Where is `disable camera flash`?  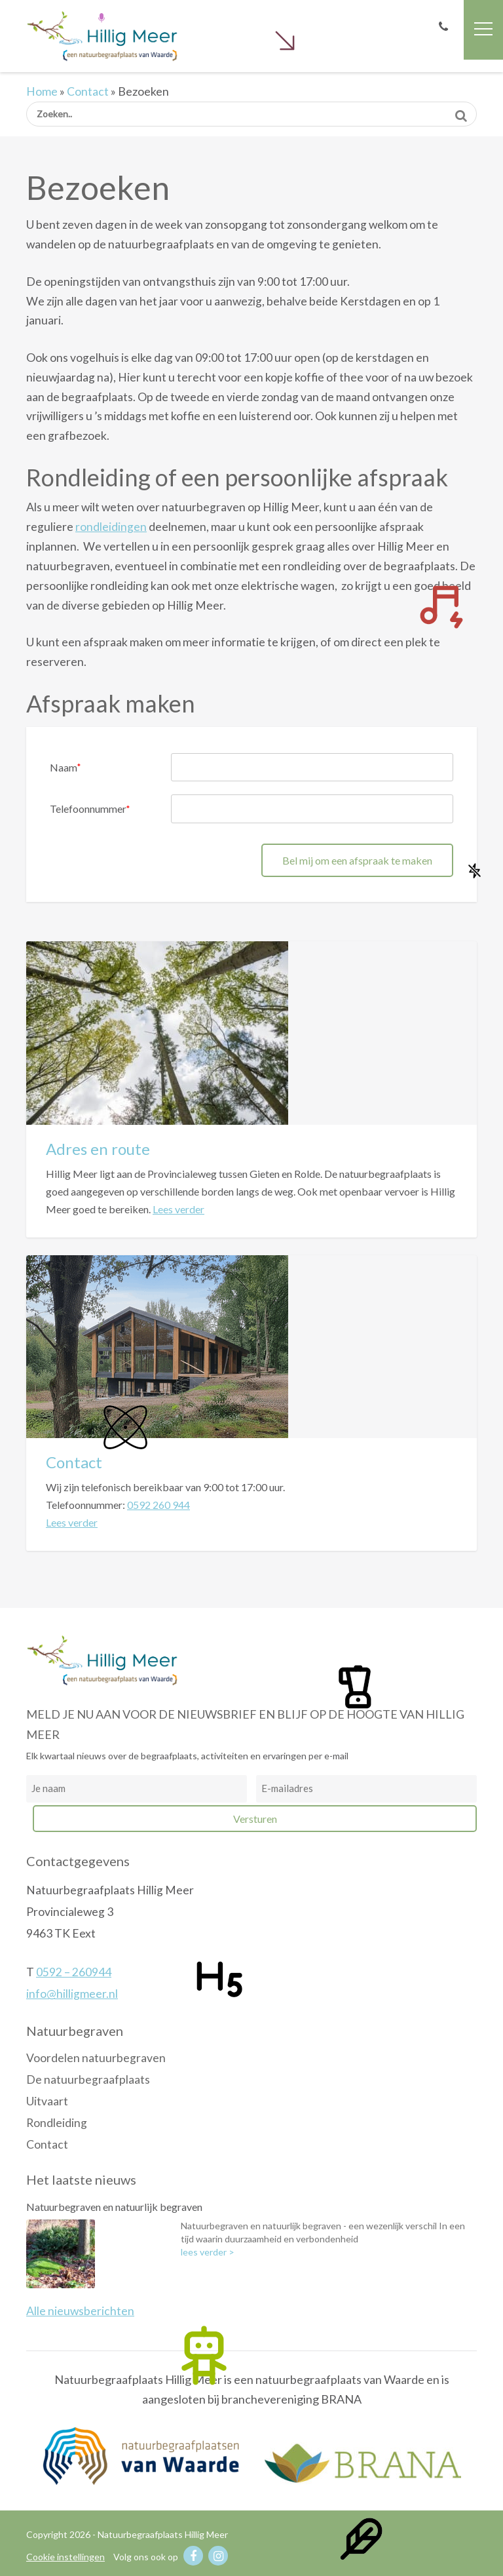 disable camera flash is located at coordinates (474, 870).